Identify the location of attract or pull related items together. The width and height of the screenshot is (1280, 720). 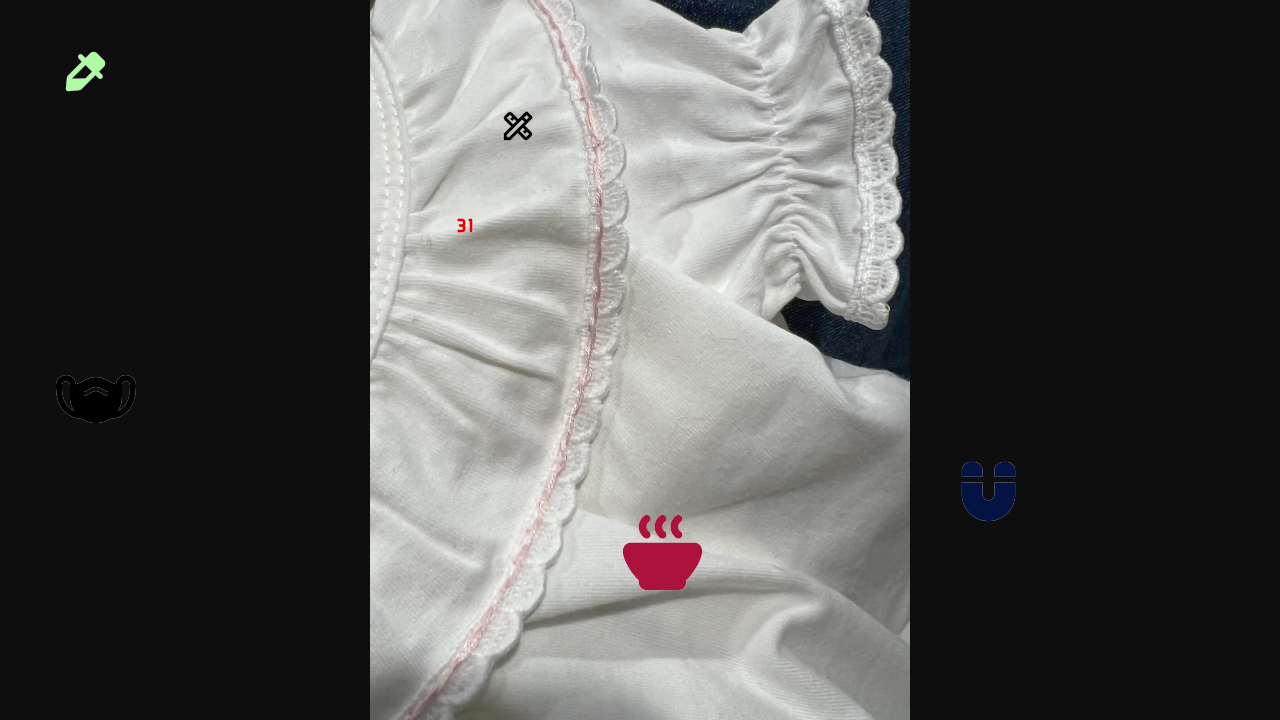
(988, 491).